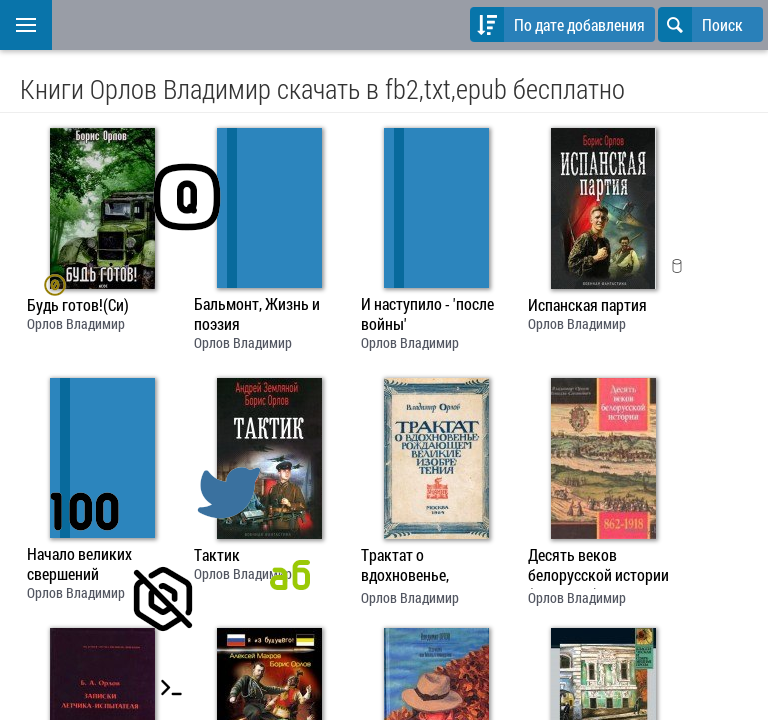 This screenshot has height=720, width=768. I want to click on open command line or terminal, so click(171, 687).